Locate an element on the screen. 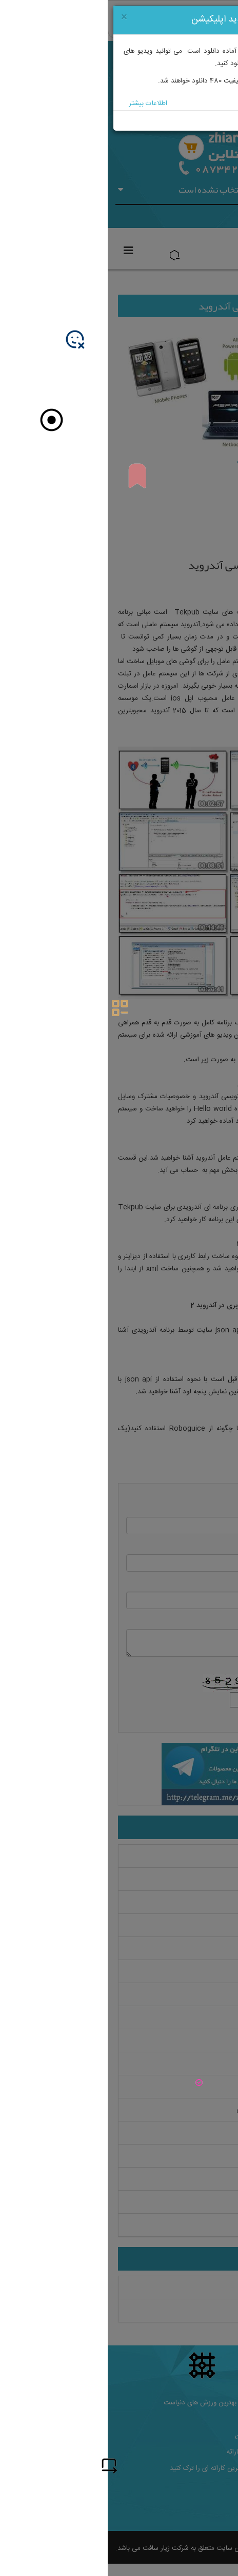 This screenshot has height=2576, width=238. select this option (radio button) is located at coordinates (51, 420).